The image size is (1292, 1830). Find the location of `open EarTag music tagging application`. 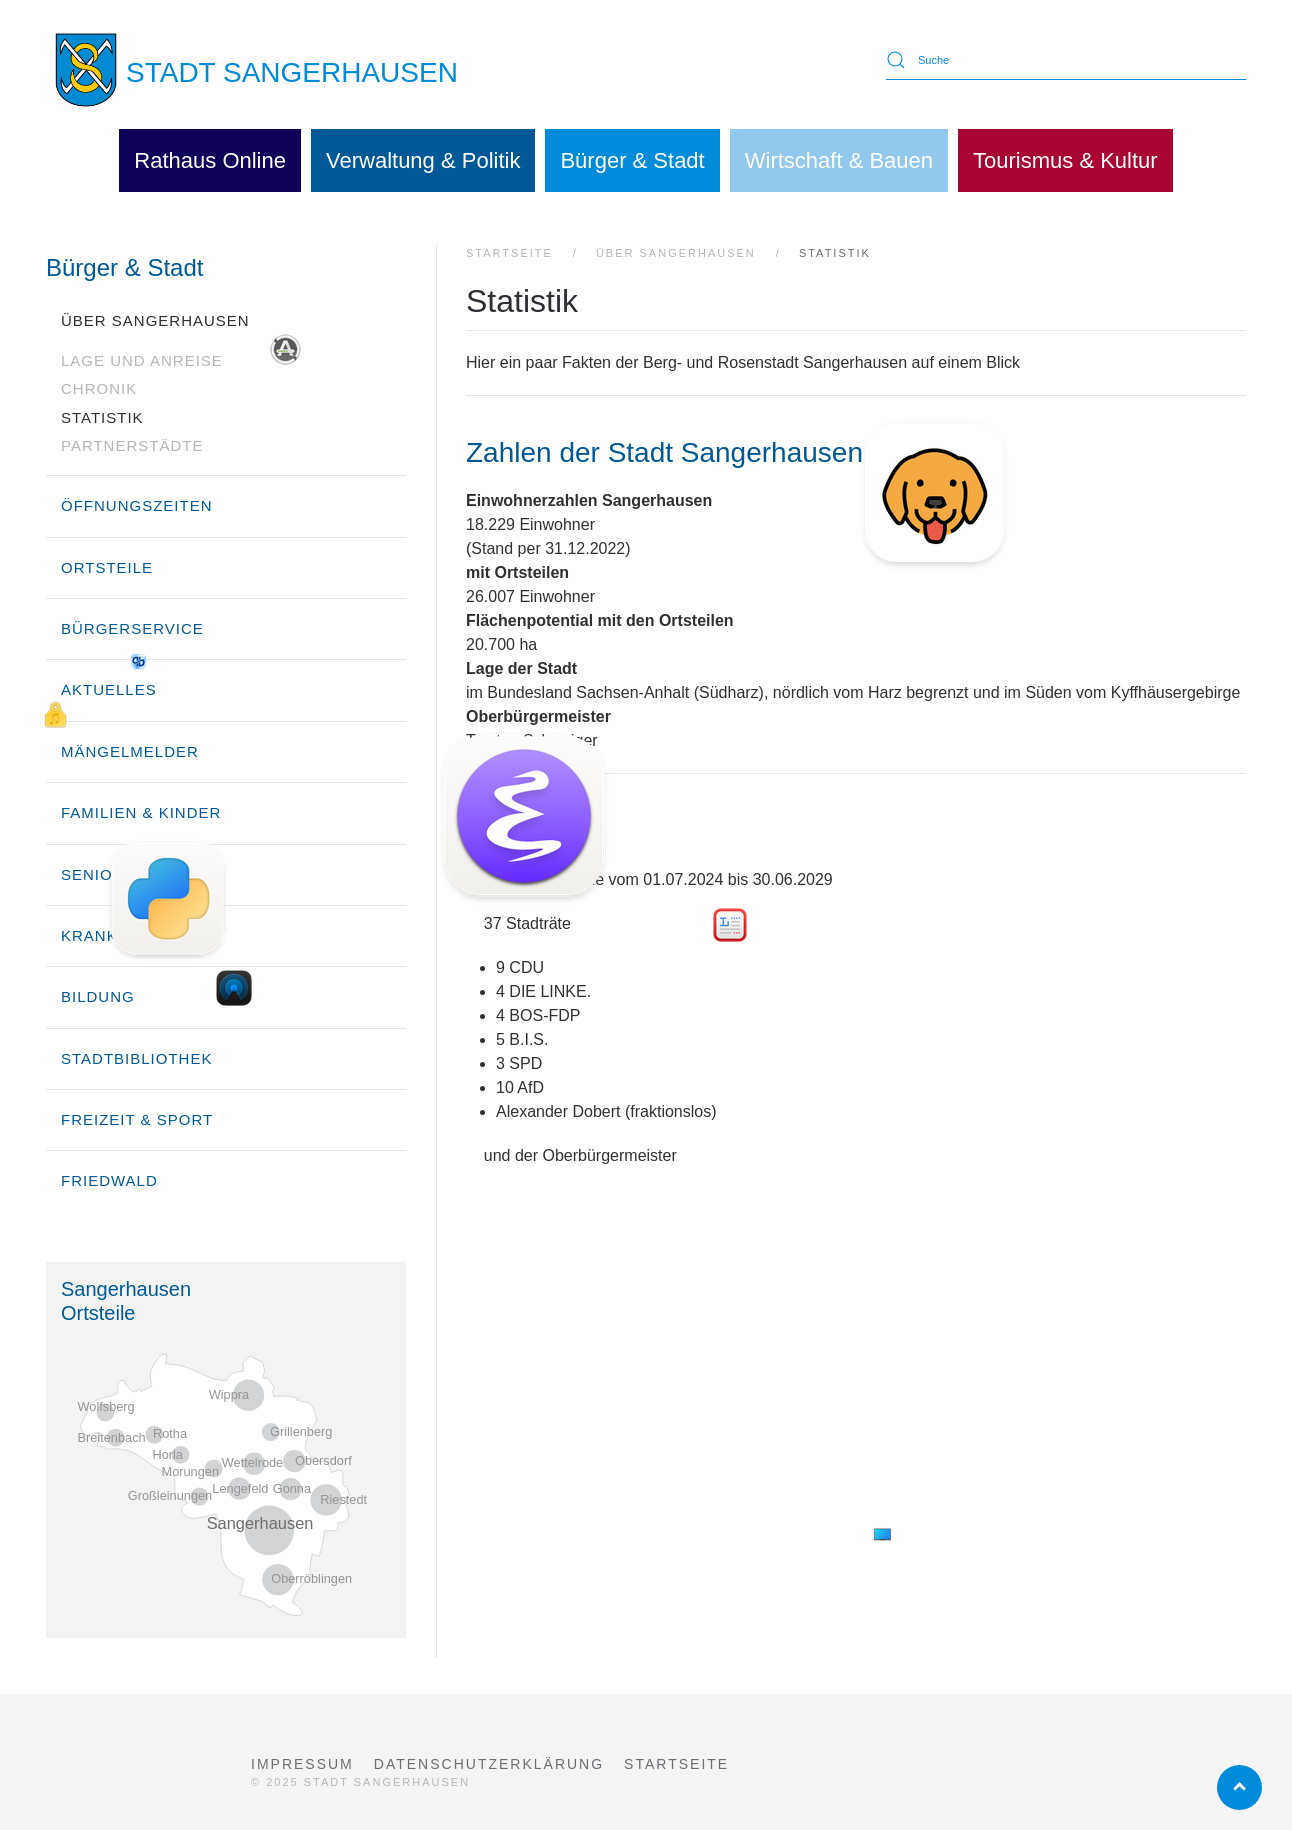

open EarTag music tagging application is located at coordinates (55, 714).